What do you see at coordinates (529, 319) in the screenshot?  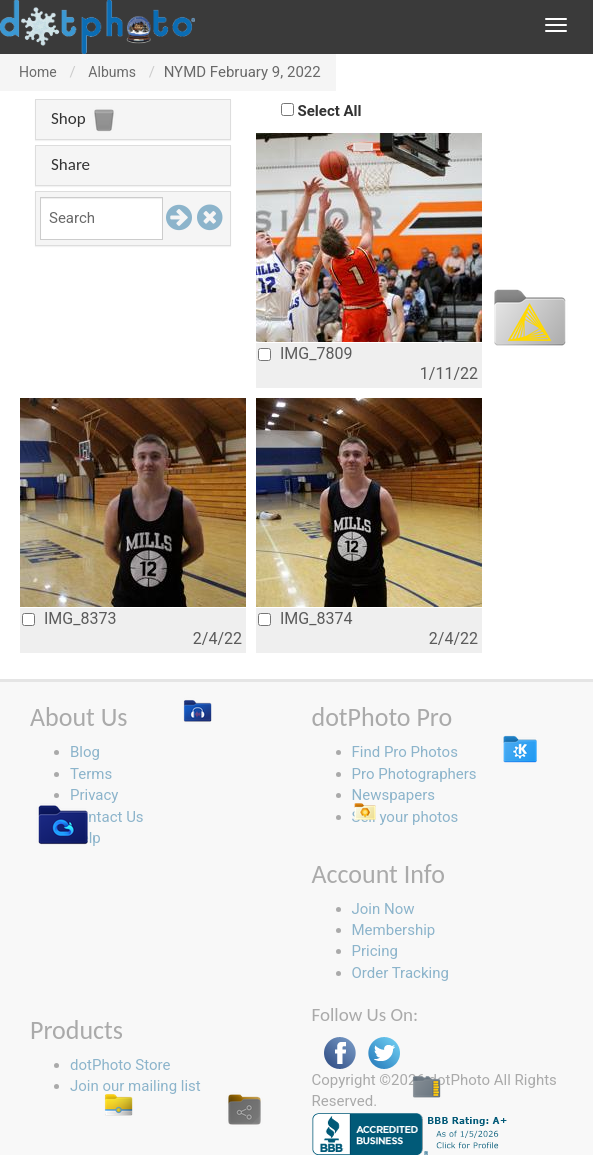 I see `open knime workflow projects folder` at bounding box center [529, 319].